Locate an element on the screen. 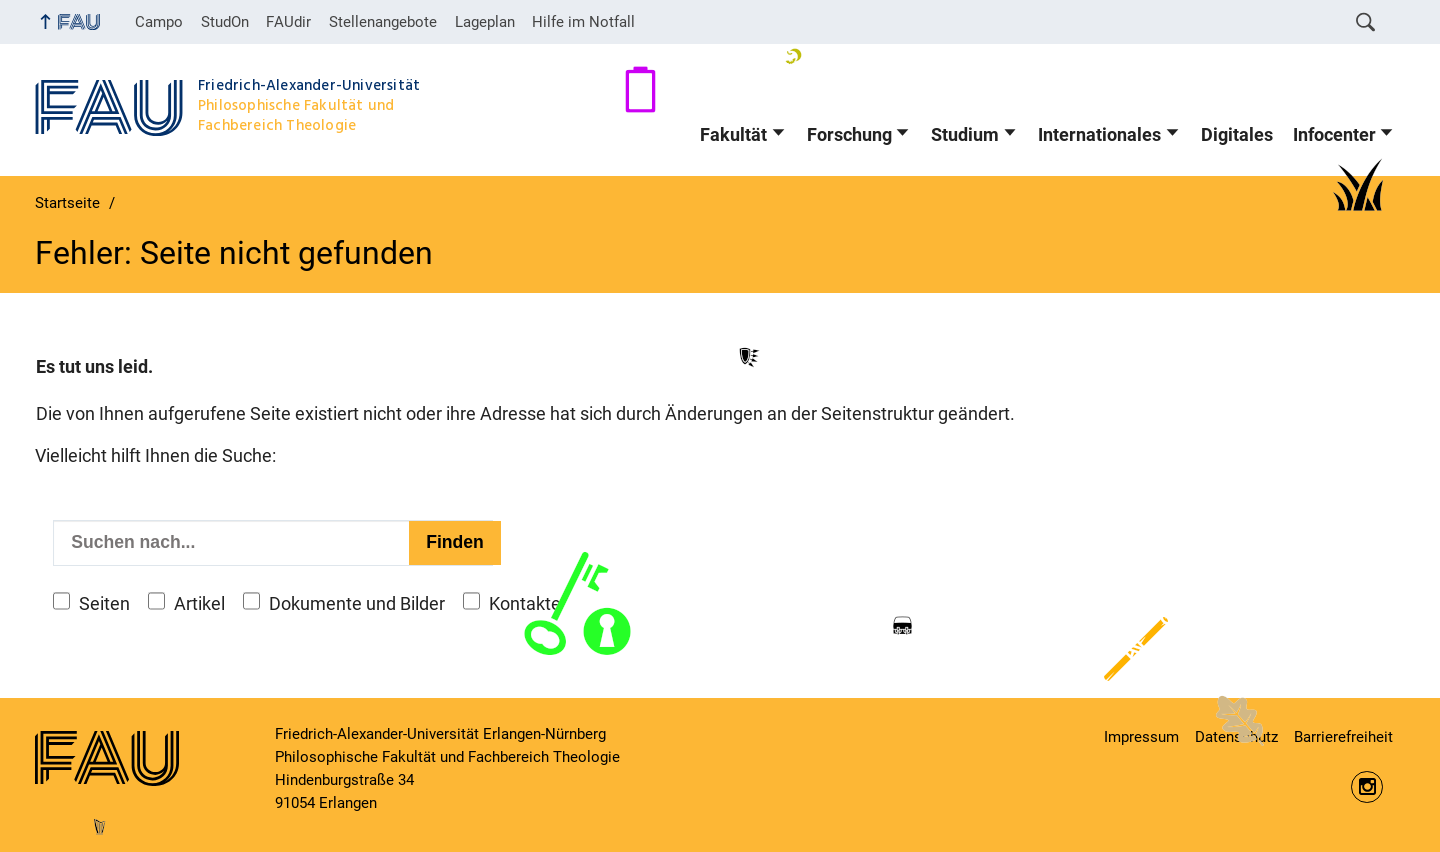 The width and height of the screenshot is (1440, 852). indicates empty battery status is located at coordinates (640, 89).